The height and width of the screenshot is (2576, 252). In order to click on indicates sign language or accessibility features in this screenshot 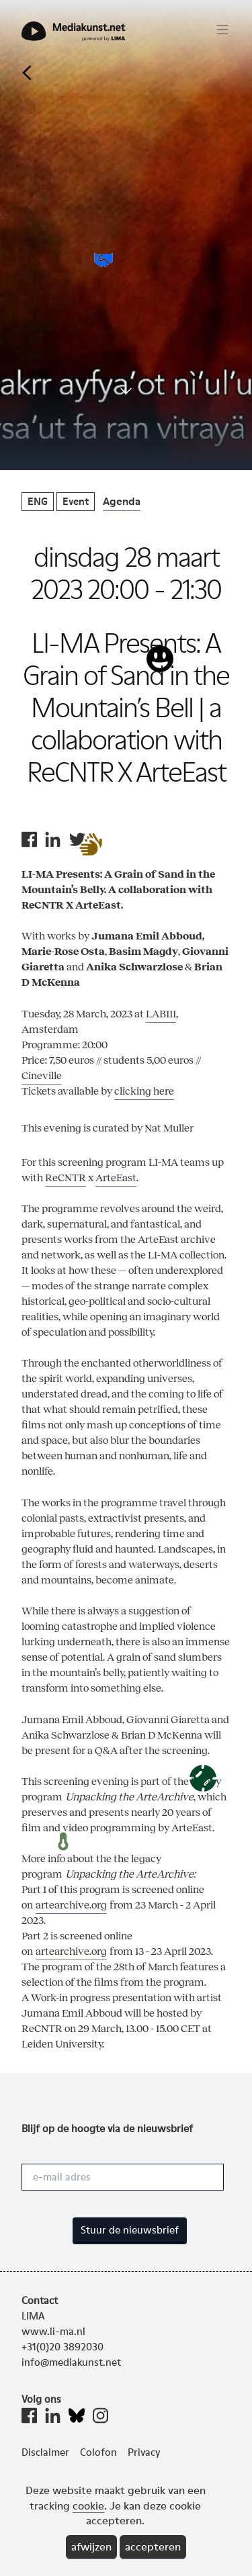, I will do `click(91, 844)`.